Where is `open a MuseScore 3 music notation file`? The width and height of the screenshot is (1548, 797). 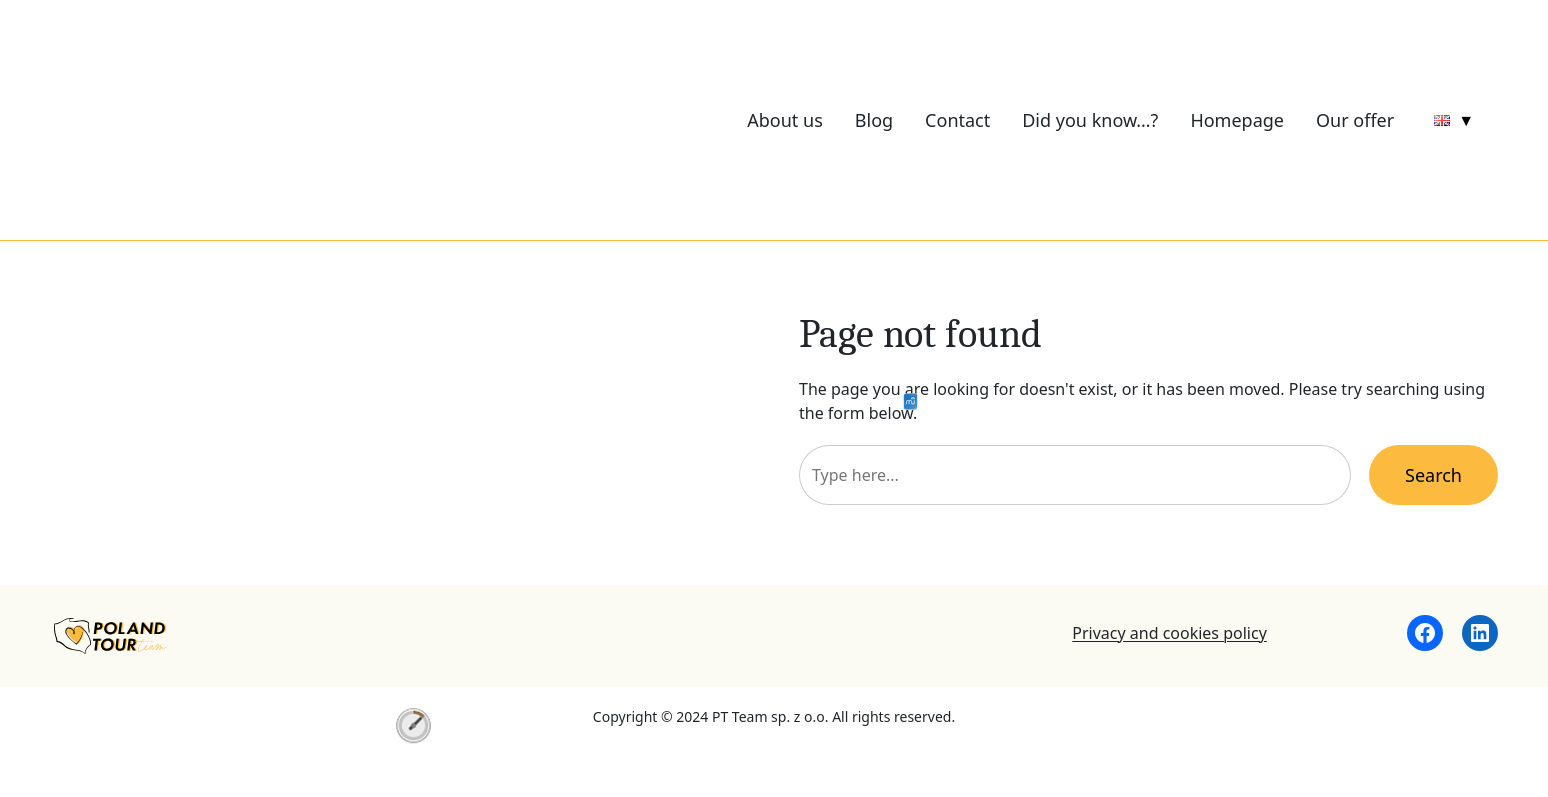
open a MuseScore 3 music notation file is located at coordinates (910, 401).